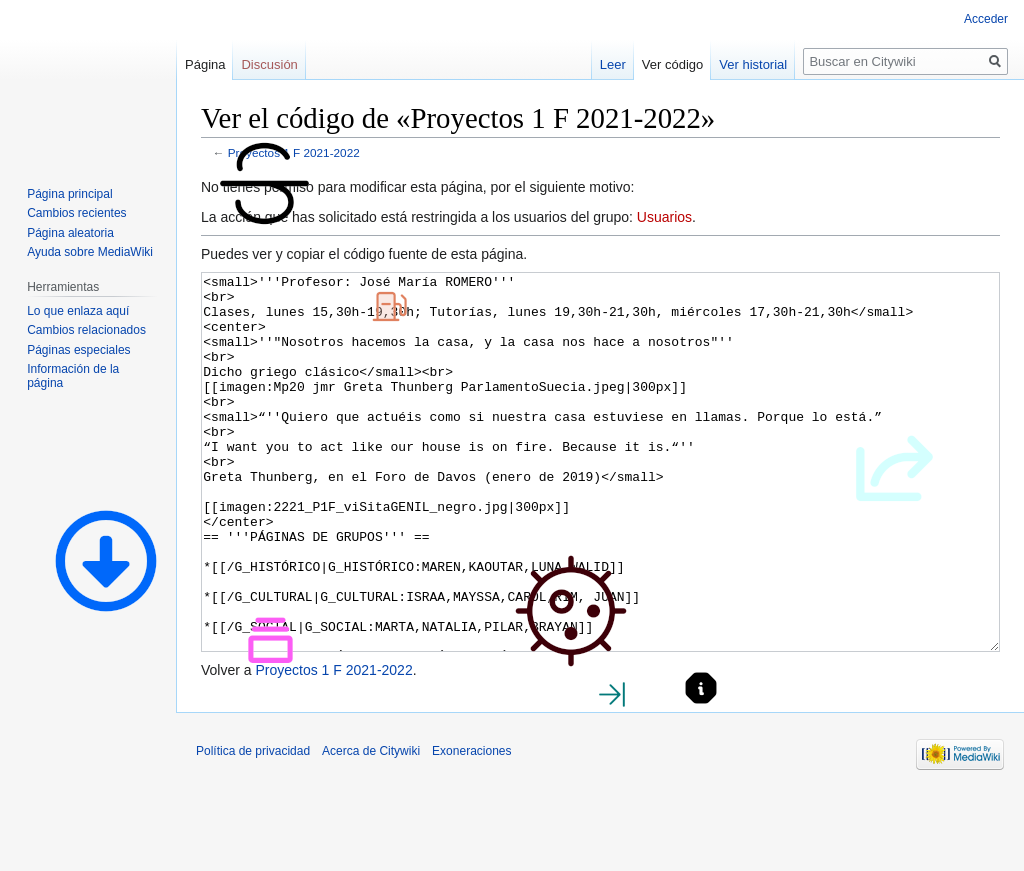 This screenshot has width=1024, height=871. I want to click on navigate to the next item or page, so click(612, 694).